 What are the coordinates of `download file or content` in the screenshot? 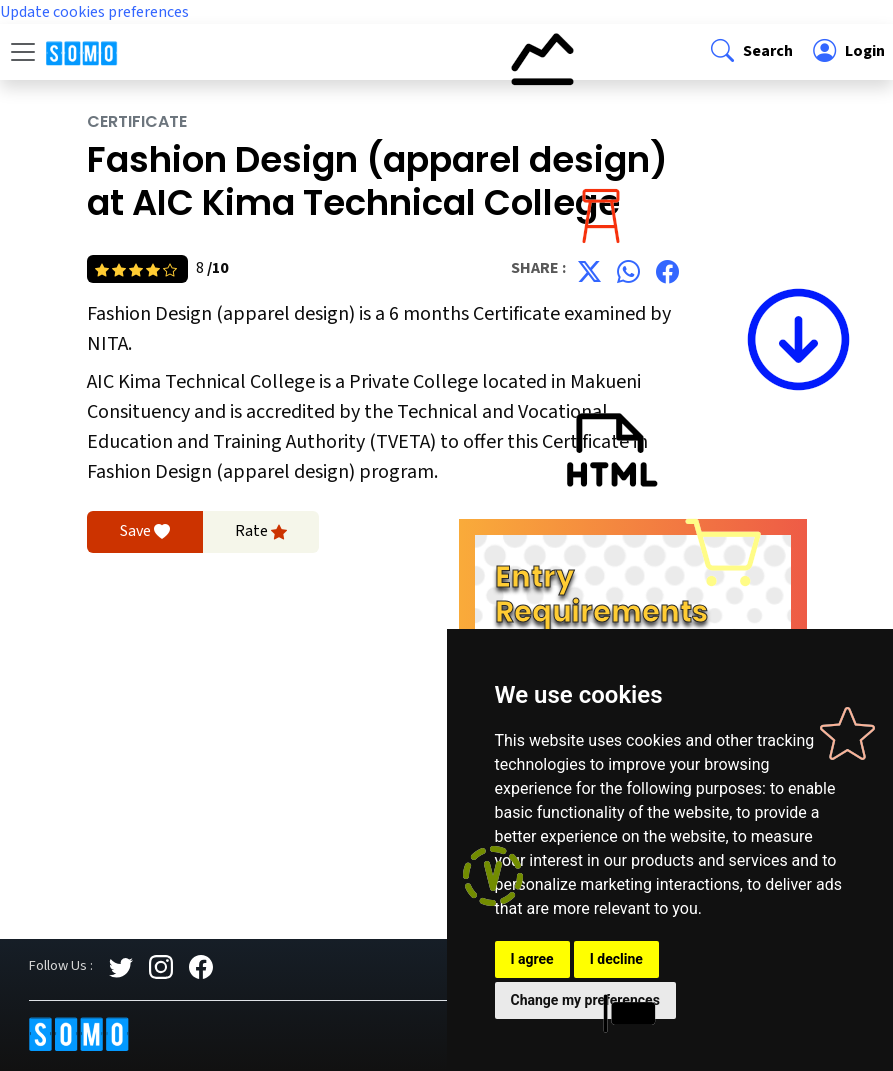 It's located at (798, 339).